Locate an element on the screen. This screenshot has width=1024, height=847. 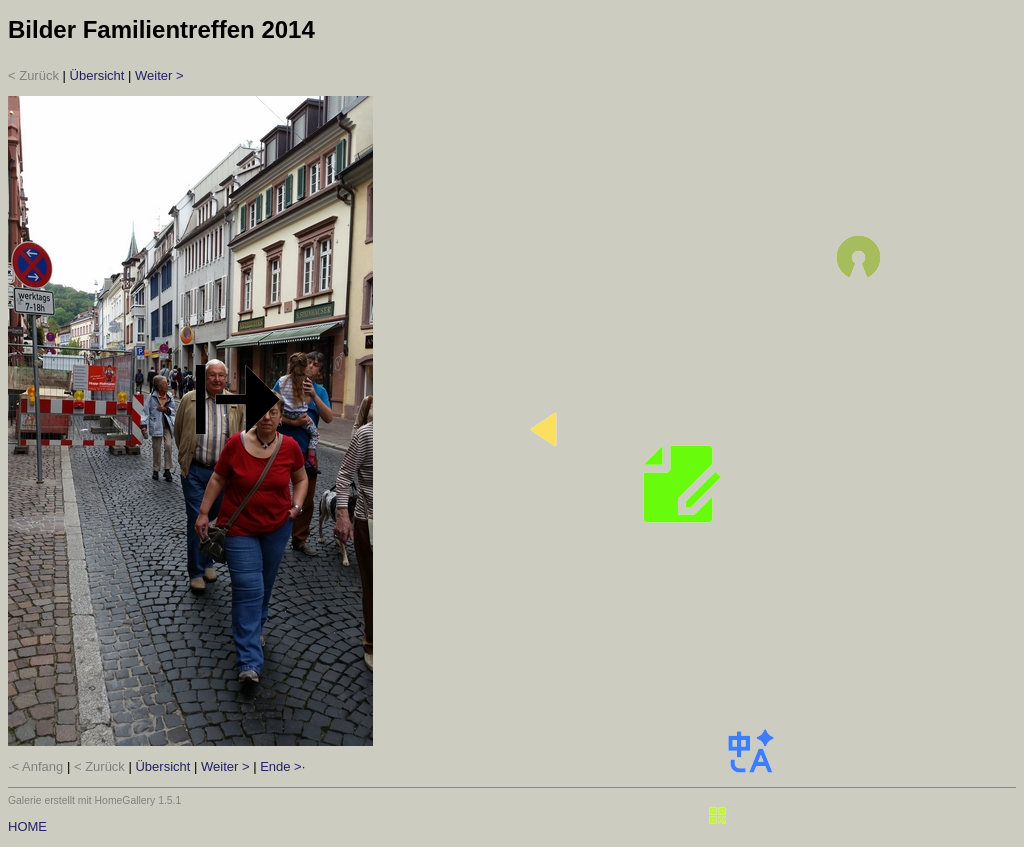
scan or generate a QR code is located at coordinates (717, 815).